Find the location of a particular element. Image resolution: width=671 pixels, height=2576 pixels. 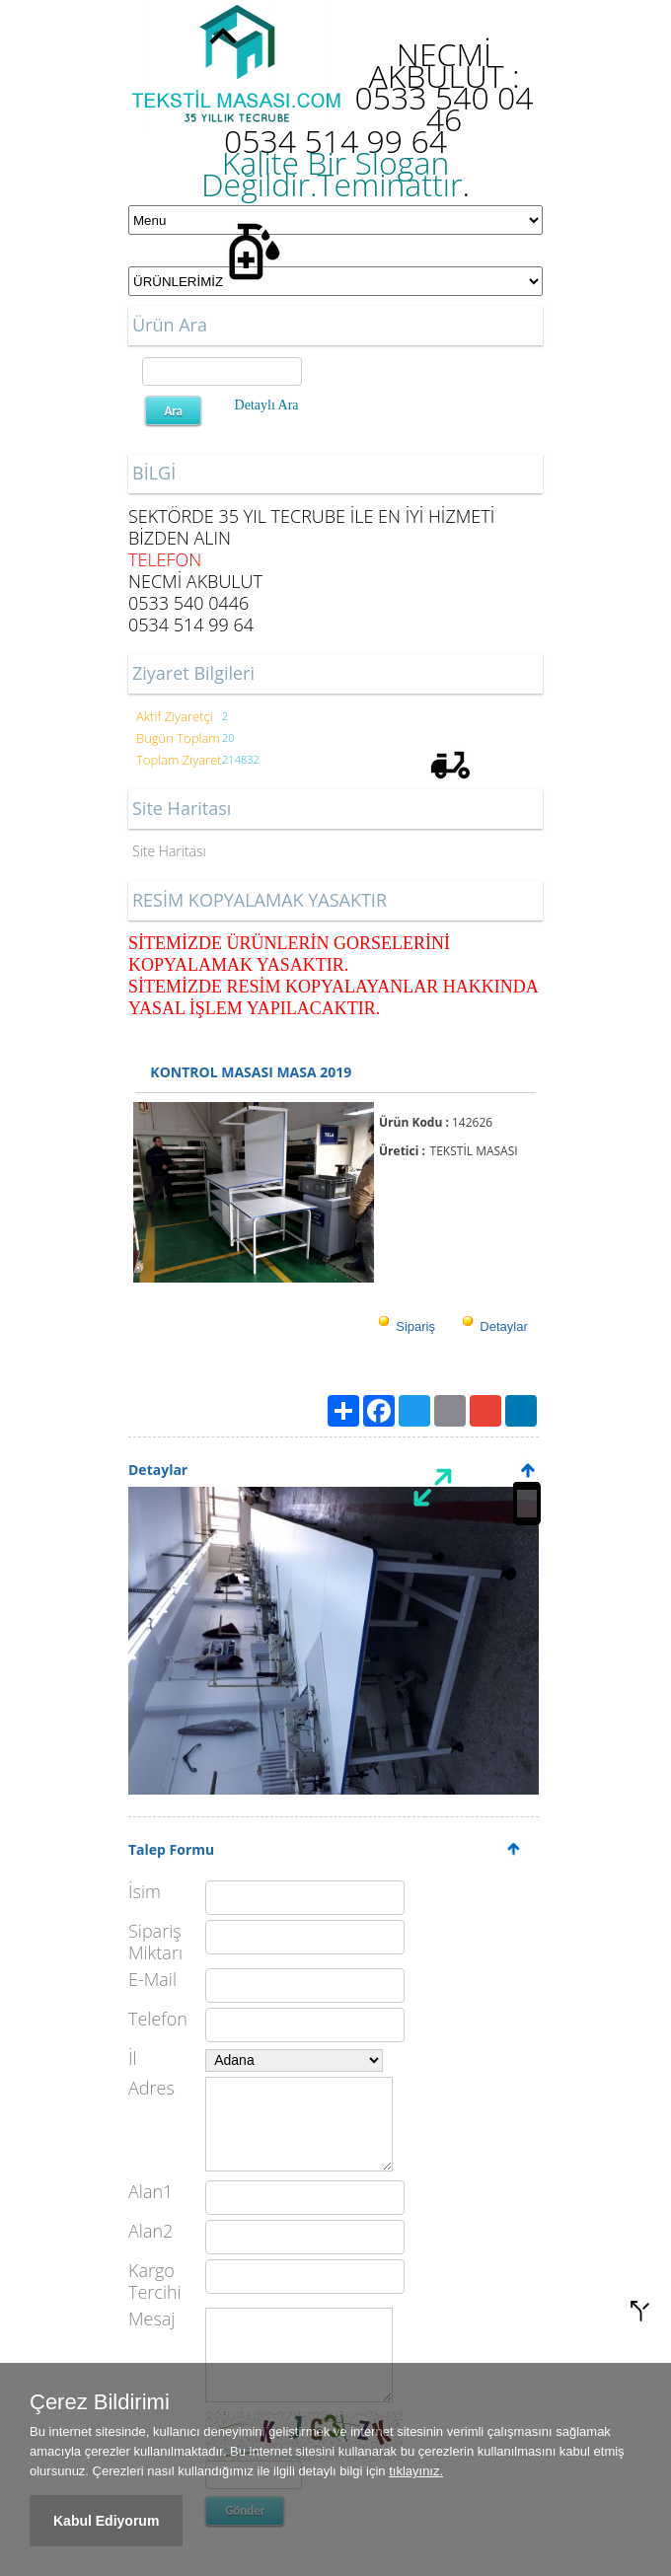

expand to fullscreen mode is located at coordinates (432, 1487).